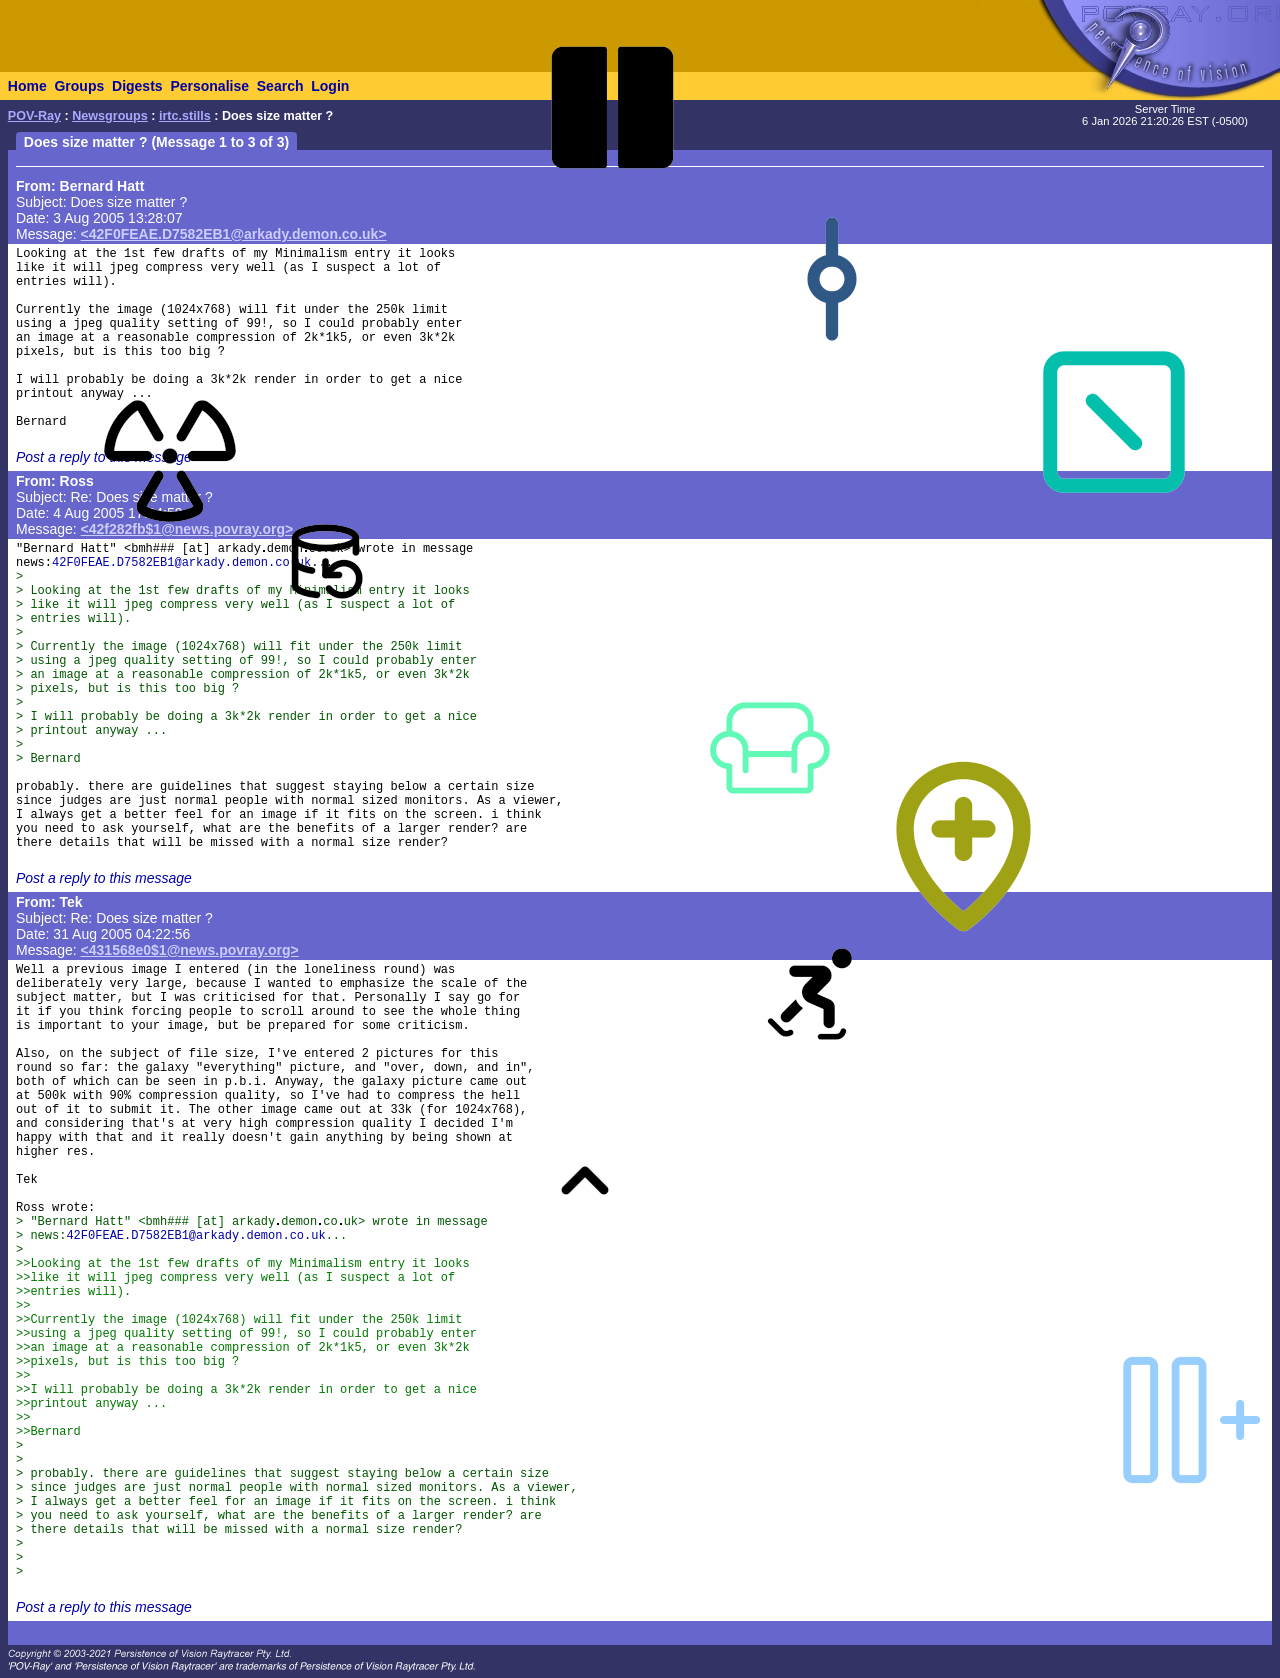 The image size is (1280, 1678). I want to click on indicates a blocked or forbidden action, so click(1114, 422).